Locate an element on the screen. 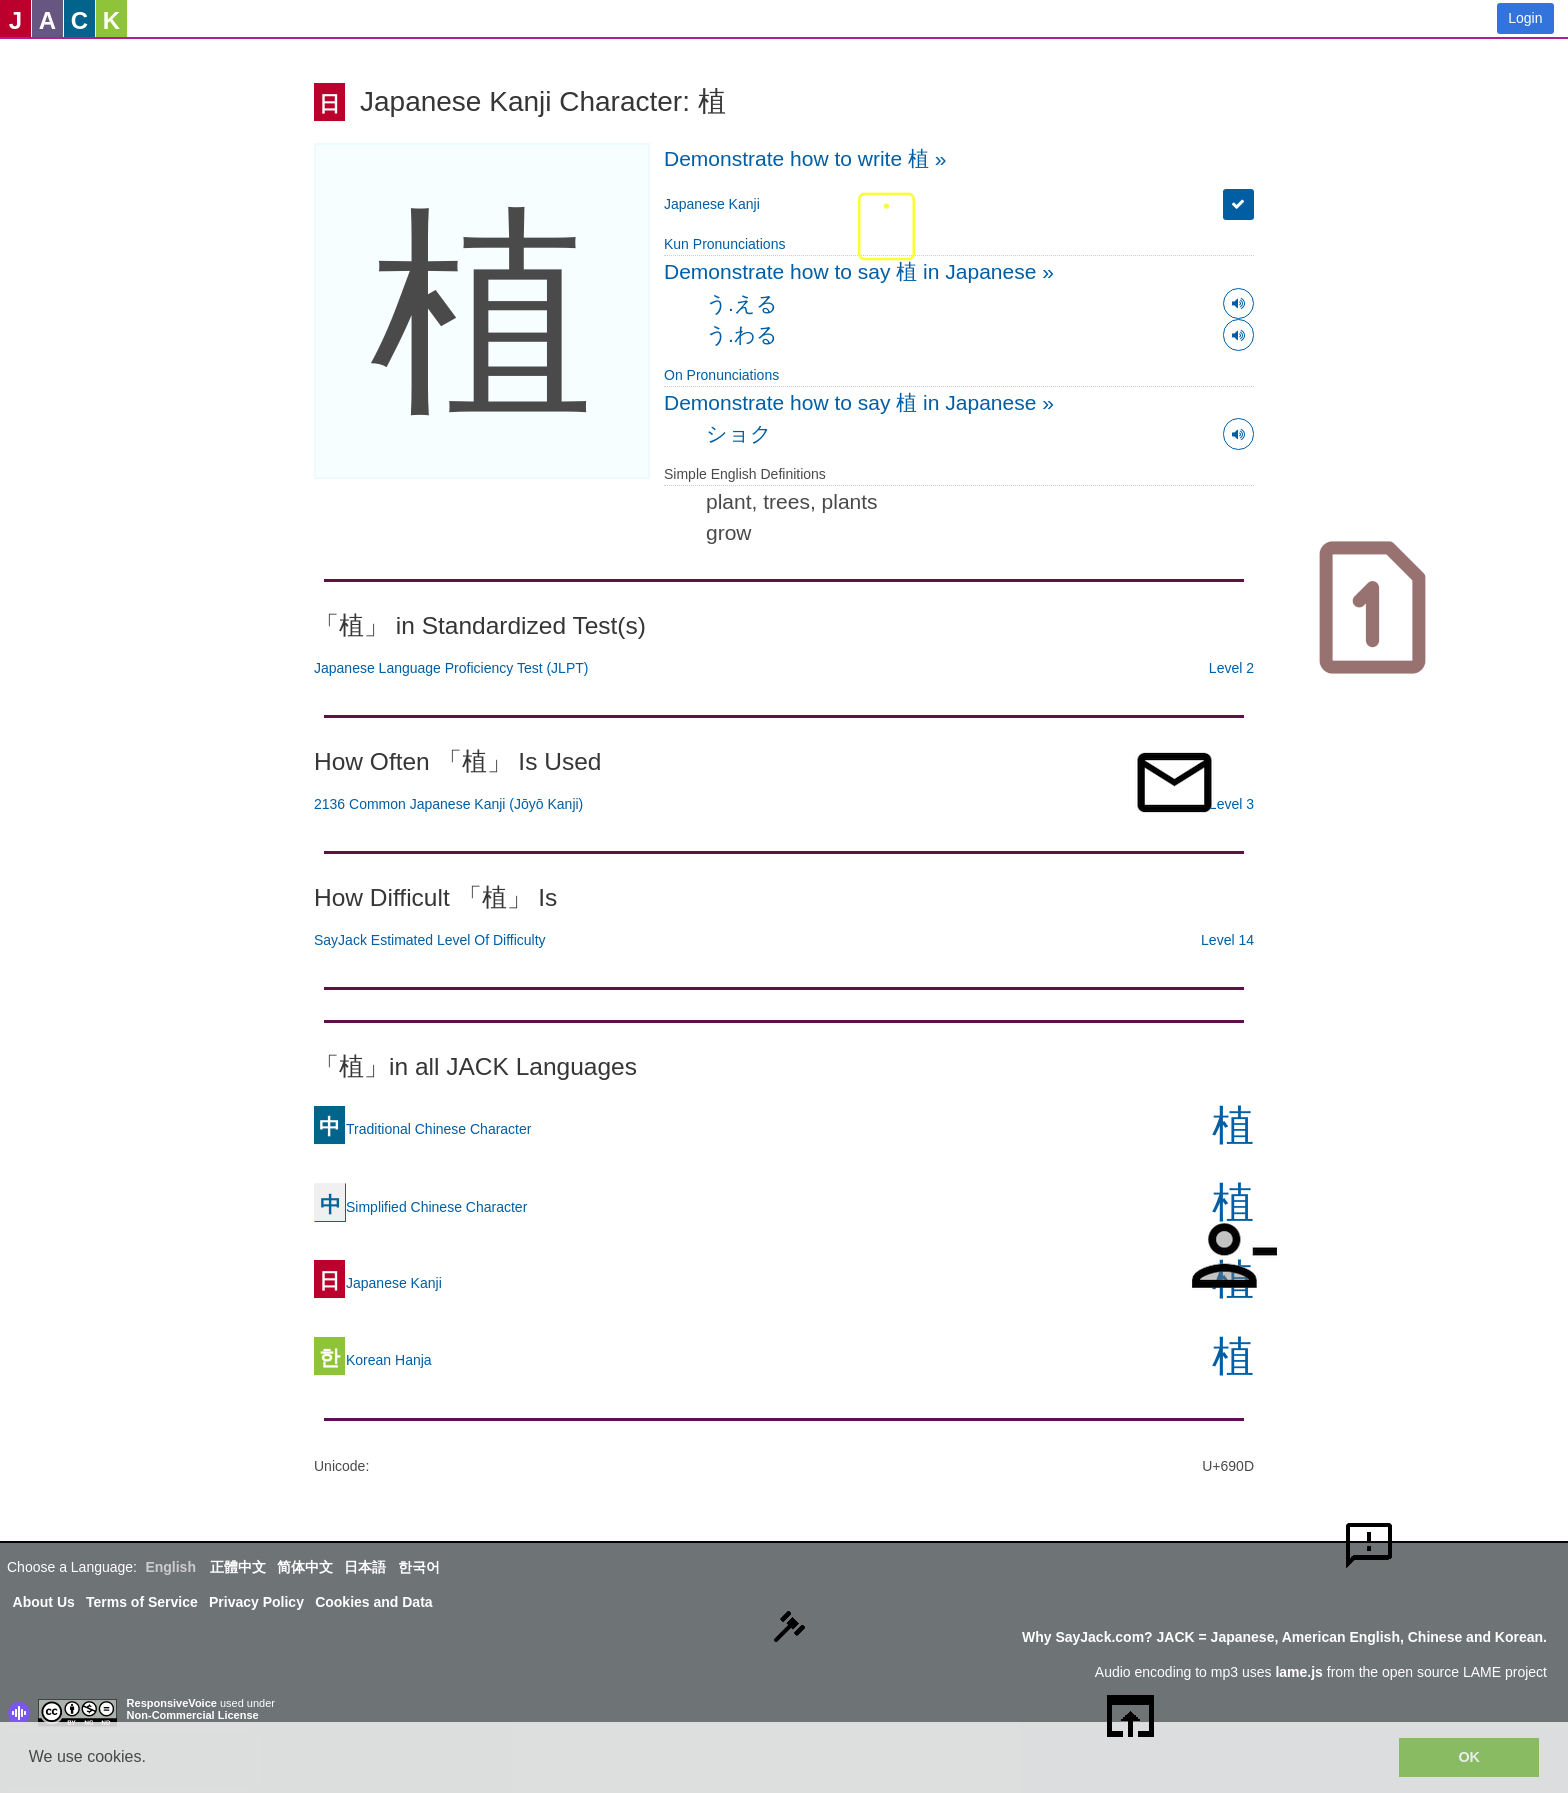 The image size is (1568, 1793). sim card slot 1 indicator is located at coordinates (1372, 607).